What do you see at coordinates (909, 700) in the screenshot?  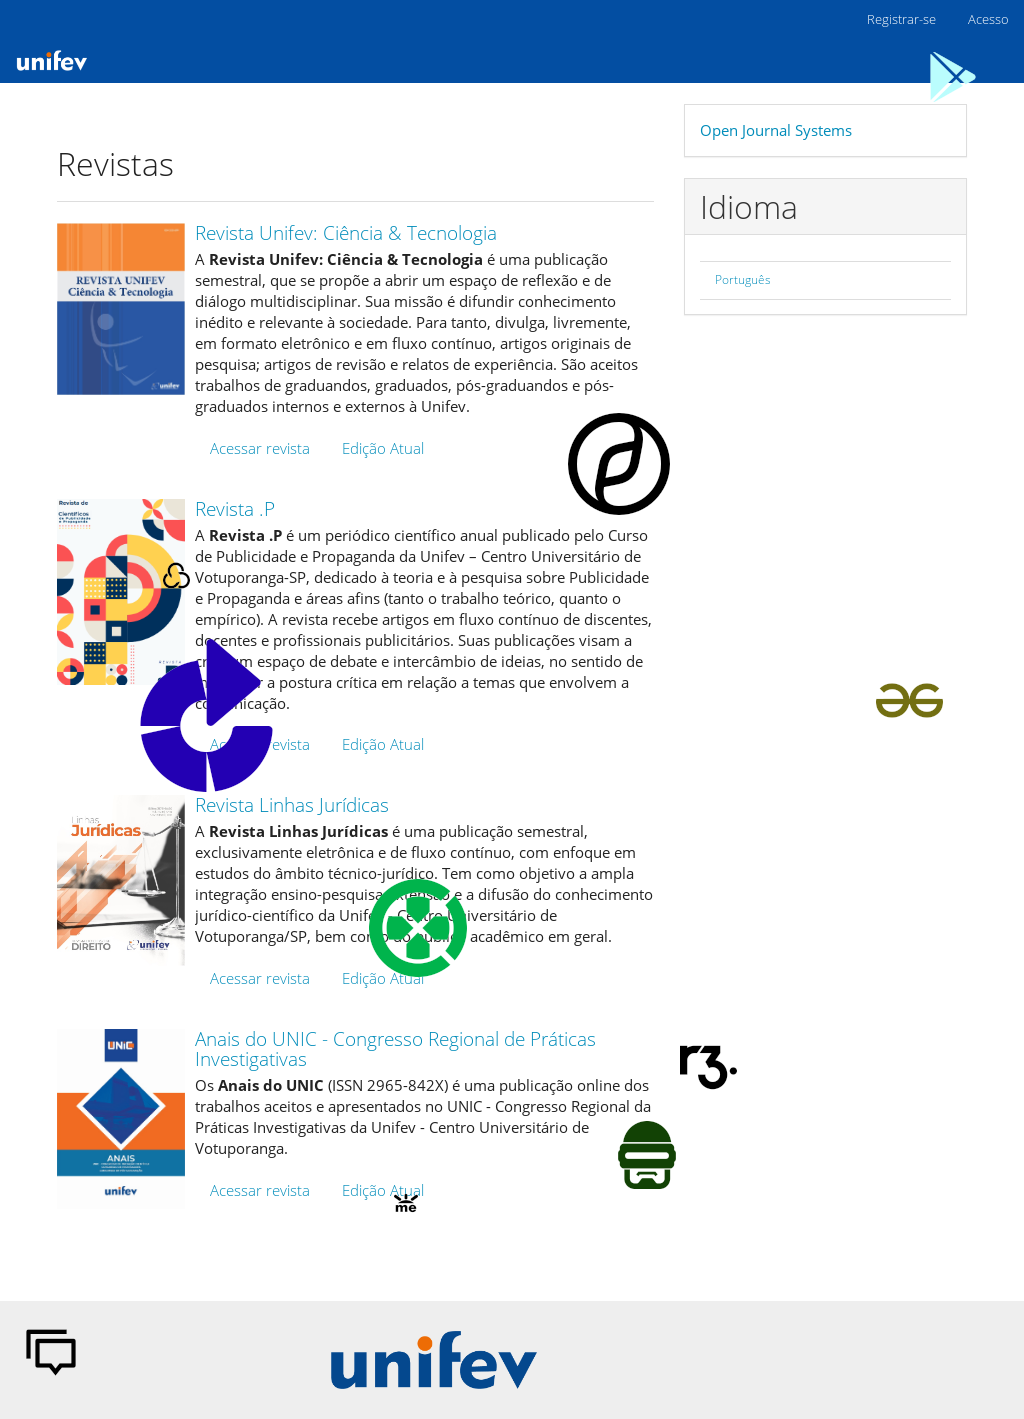 I see `visit geeksforgeeks website` at bounding box center [909, 700].